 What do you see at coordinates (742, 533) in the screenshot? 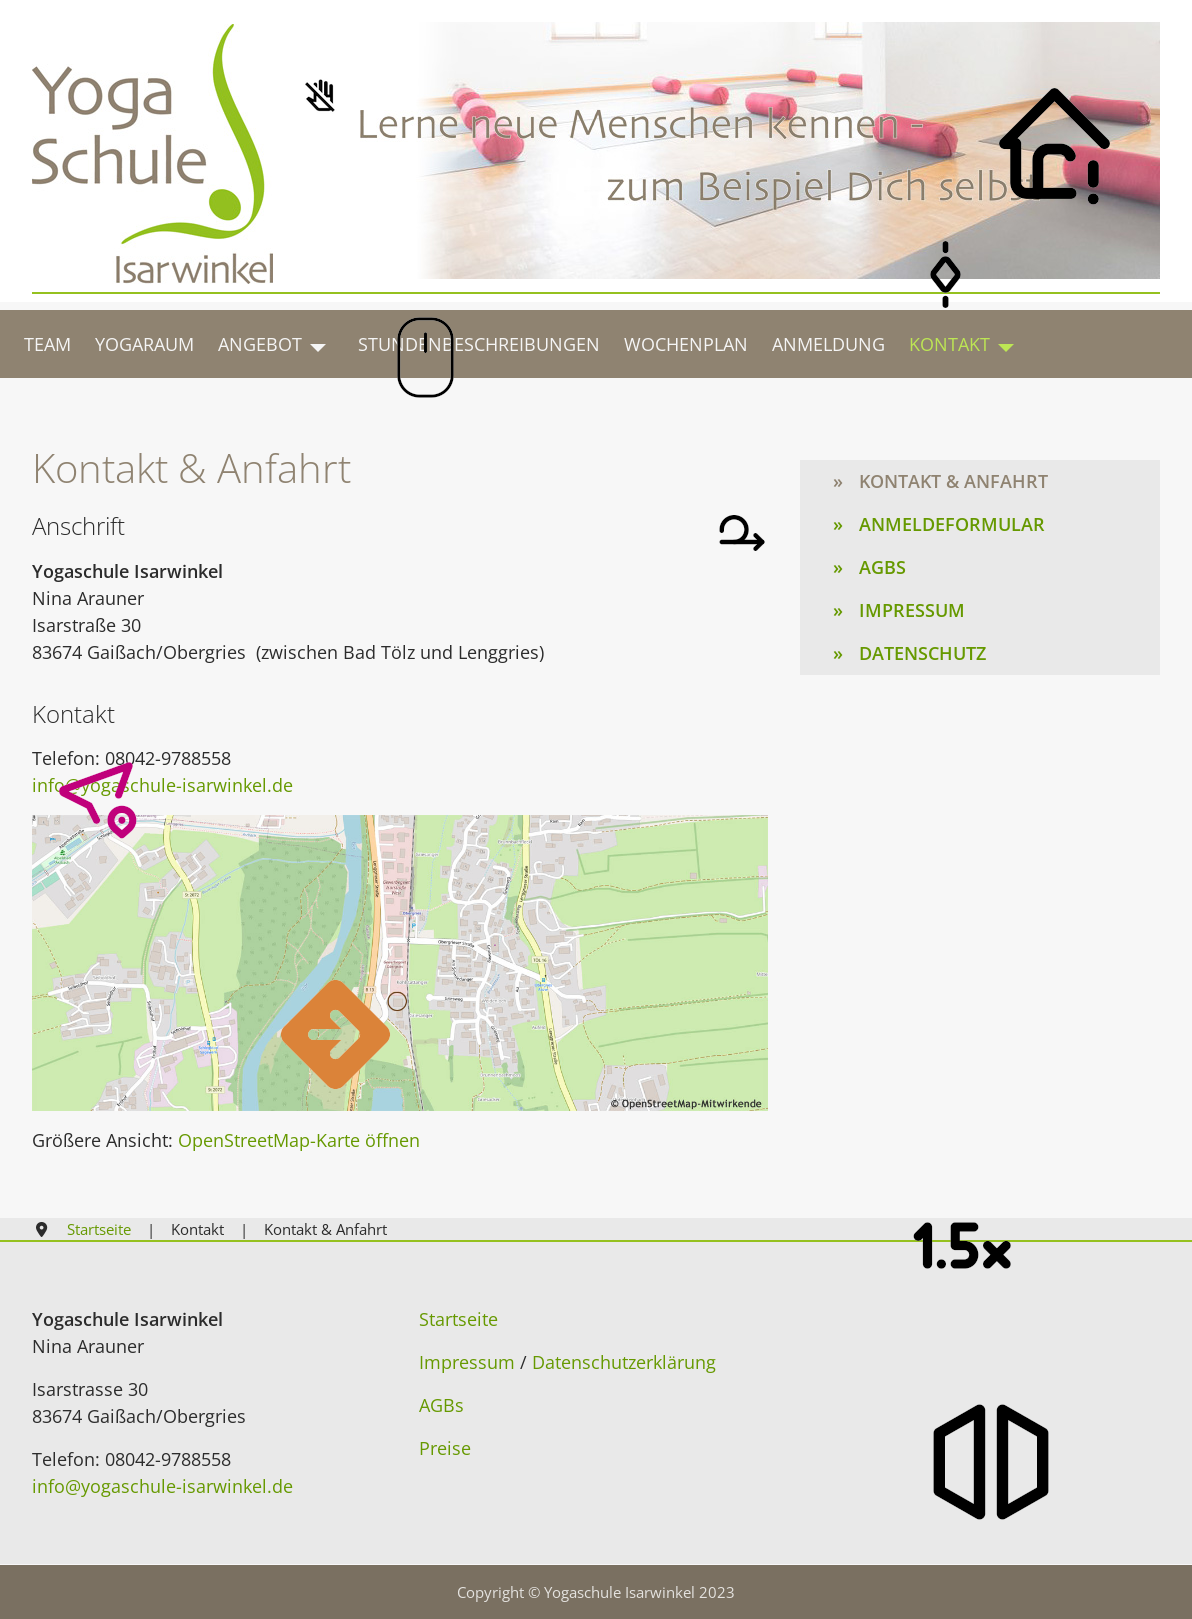
I see `iterate or repeat a process` at bounding box center [742, 533].